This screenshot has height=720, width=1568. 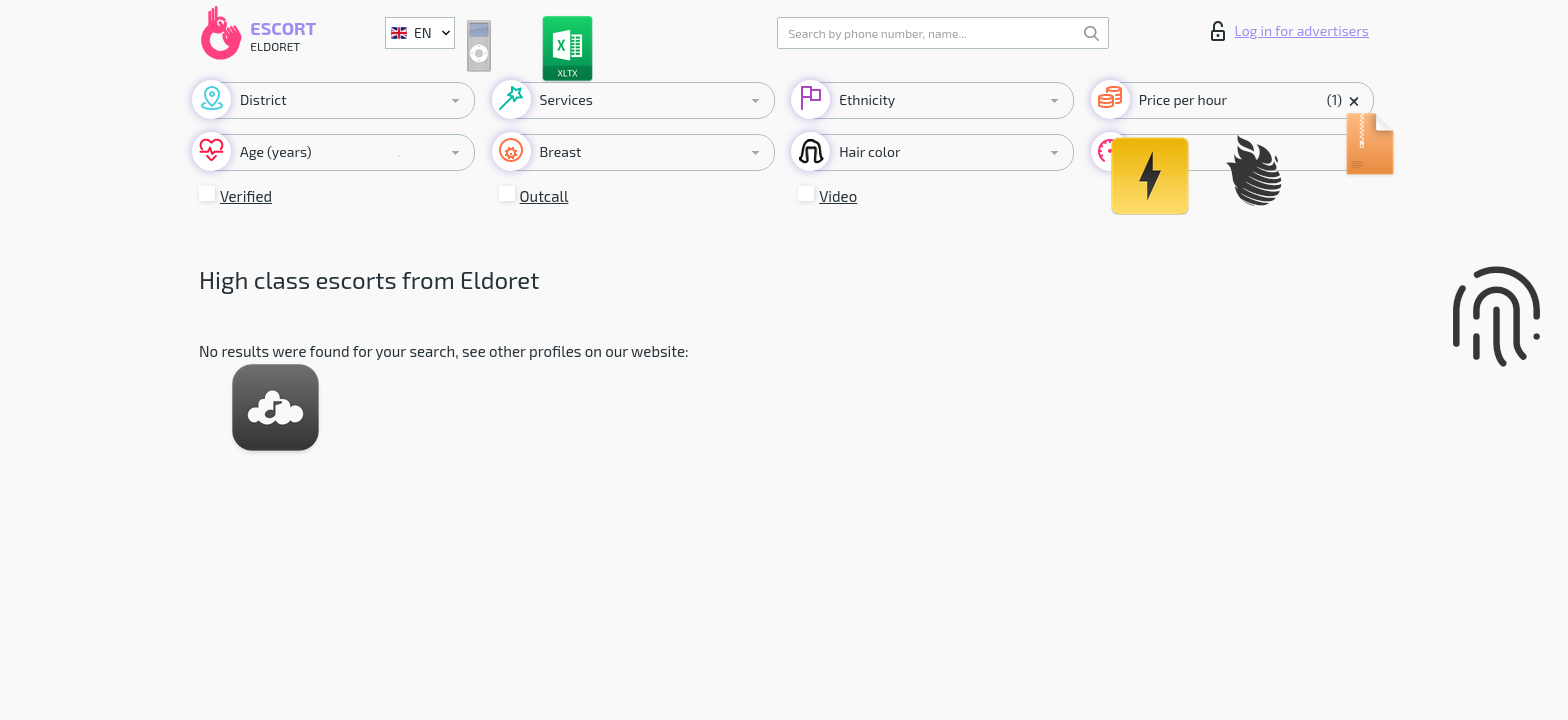 What do you see at coordinates (1370, 145) in the screenshot?
I see `a compressed or archived file package` at bounding box center [1370, 145].